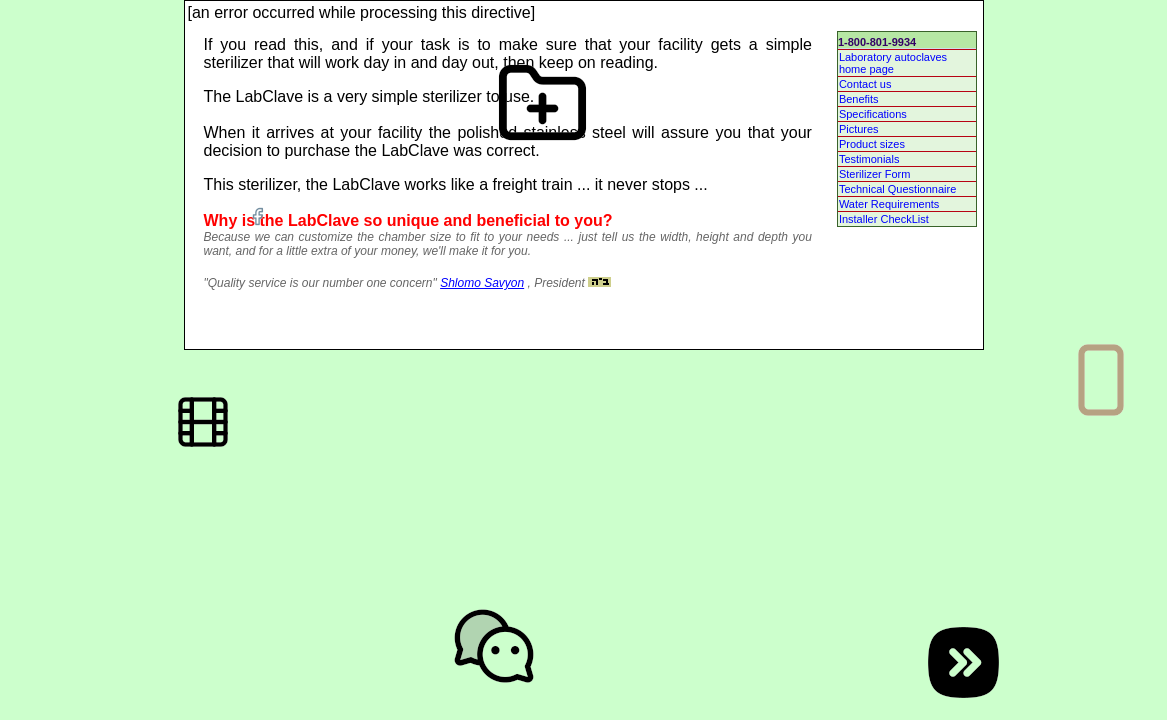 Image resolution: width=1167 pixels, height=720 pixels. I want to click on represents a mobile device or smartphone, so click(1101, 380).